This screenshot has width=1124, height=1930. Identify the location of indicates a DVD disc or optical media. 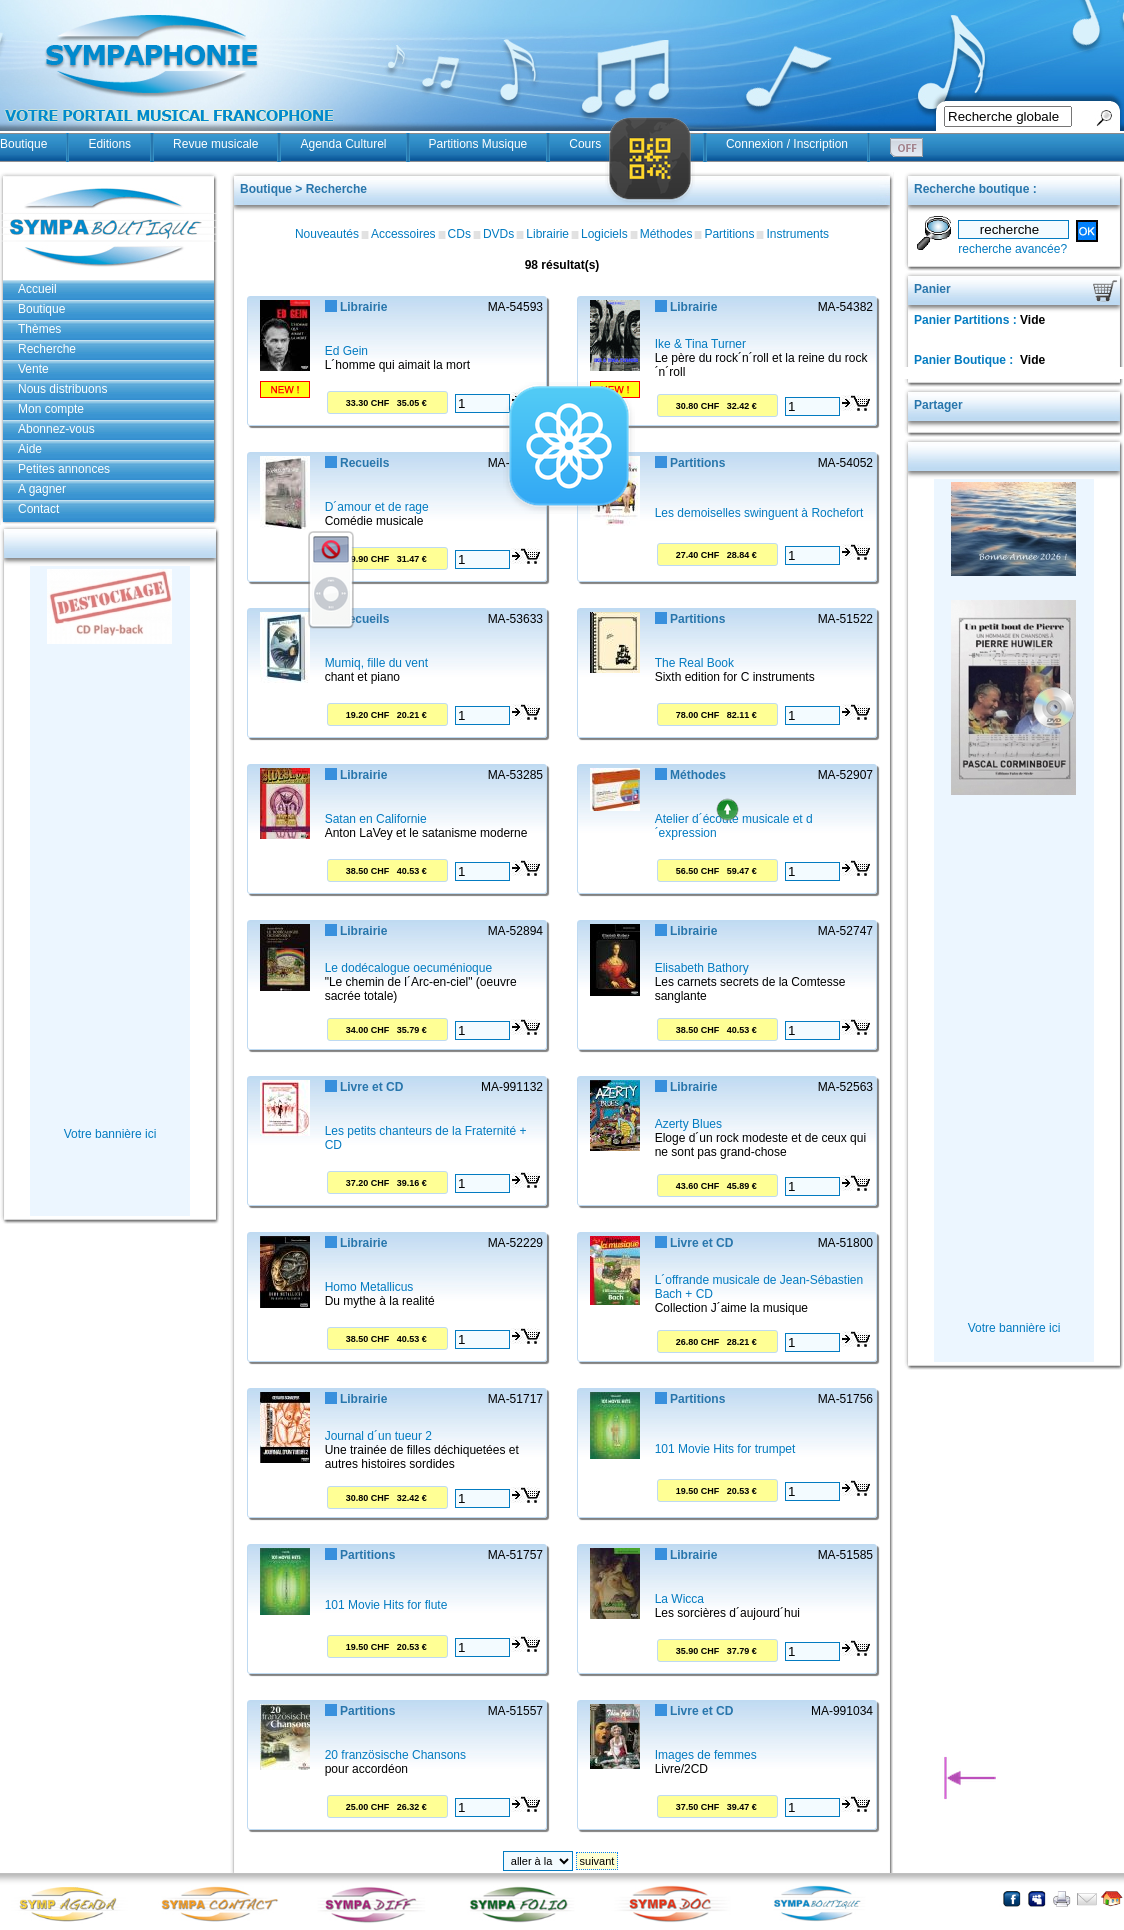
(1054, 708).